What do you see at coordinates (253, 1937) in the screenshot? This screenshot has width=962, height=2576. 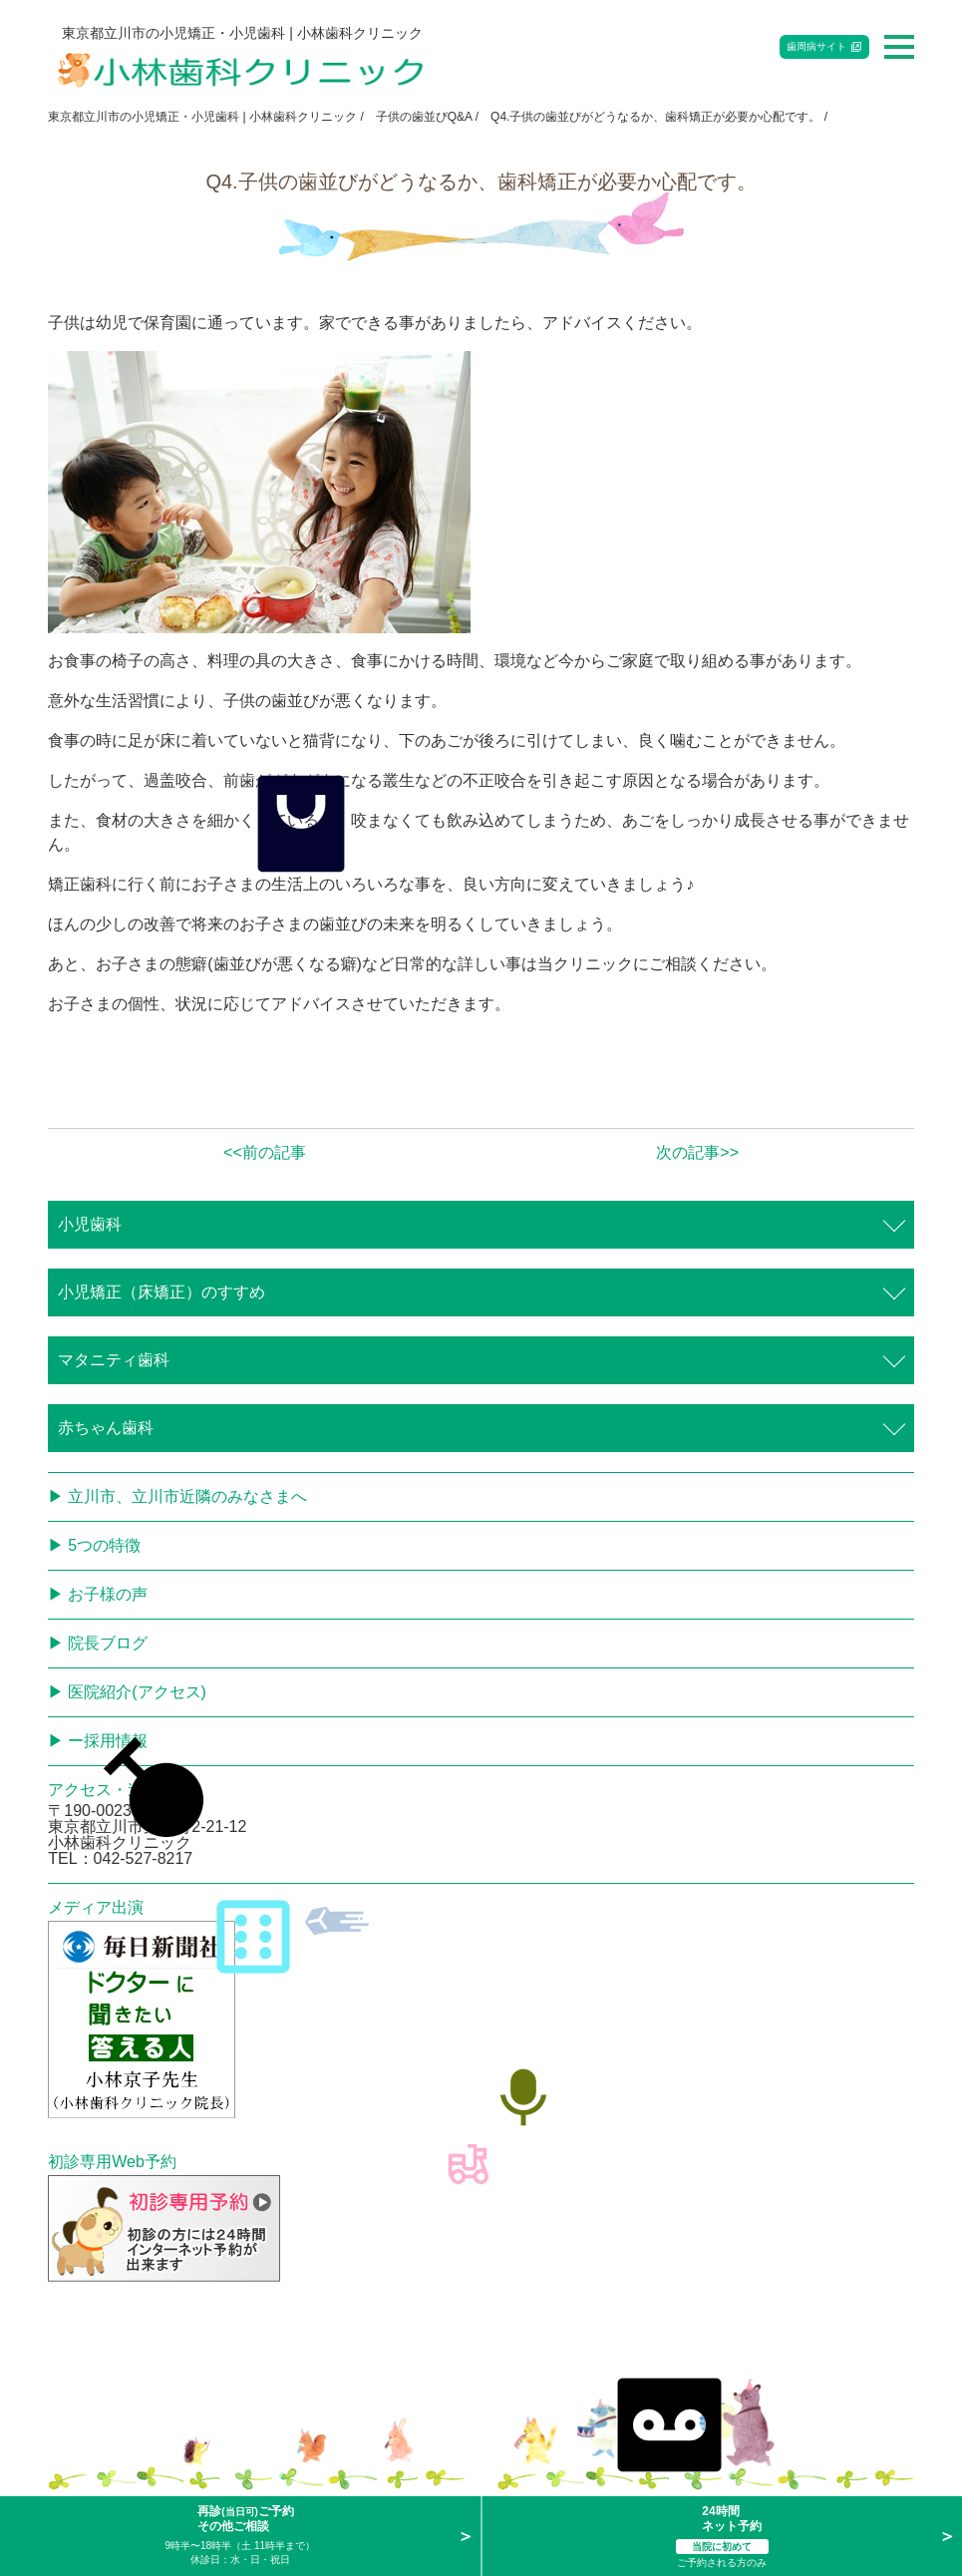 I see `indicates a dice roll result of six` at bounding box center [253, 1937].